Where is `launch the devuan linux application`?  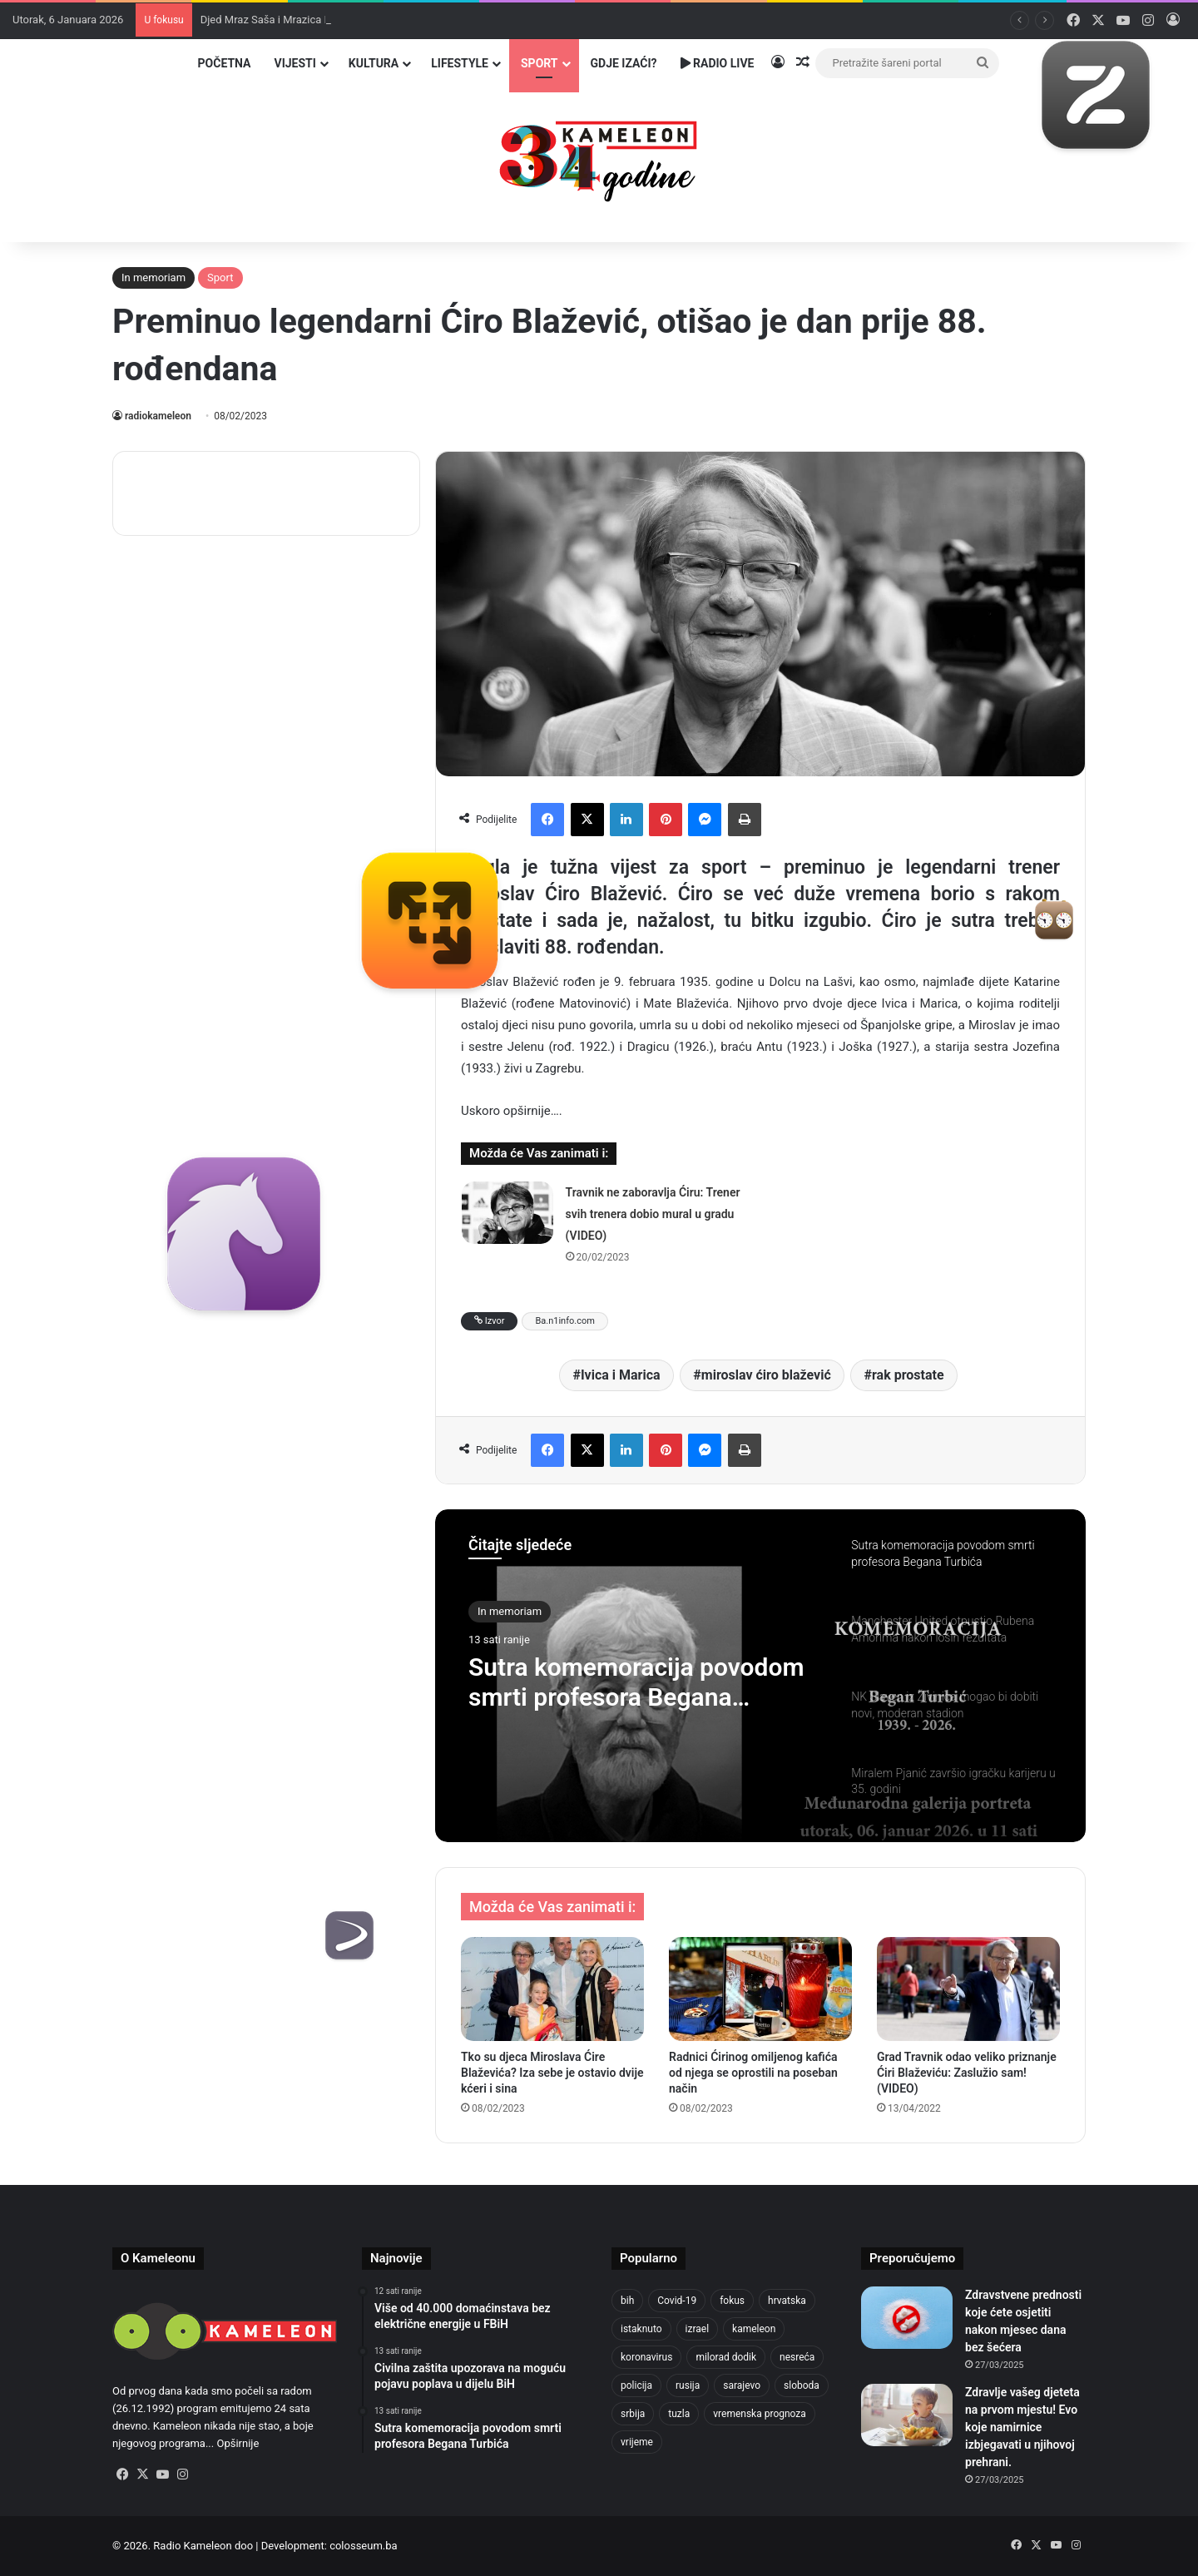 launch the devuan linux application is located at coordinates (349, 1935).